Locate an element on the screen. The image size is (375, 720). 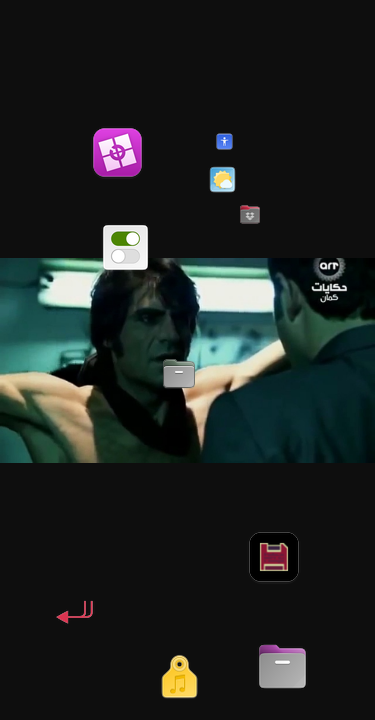
open the weather app is located at coordinates (222, 179).